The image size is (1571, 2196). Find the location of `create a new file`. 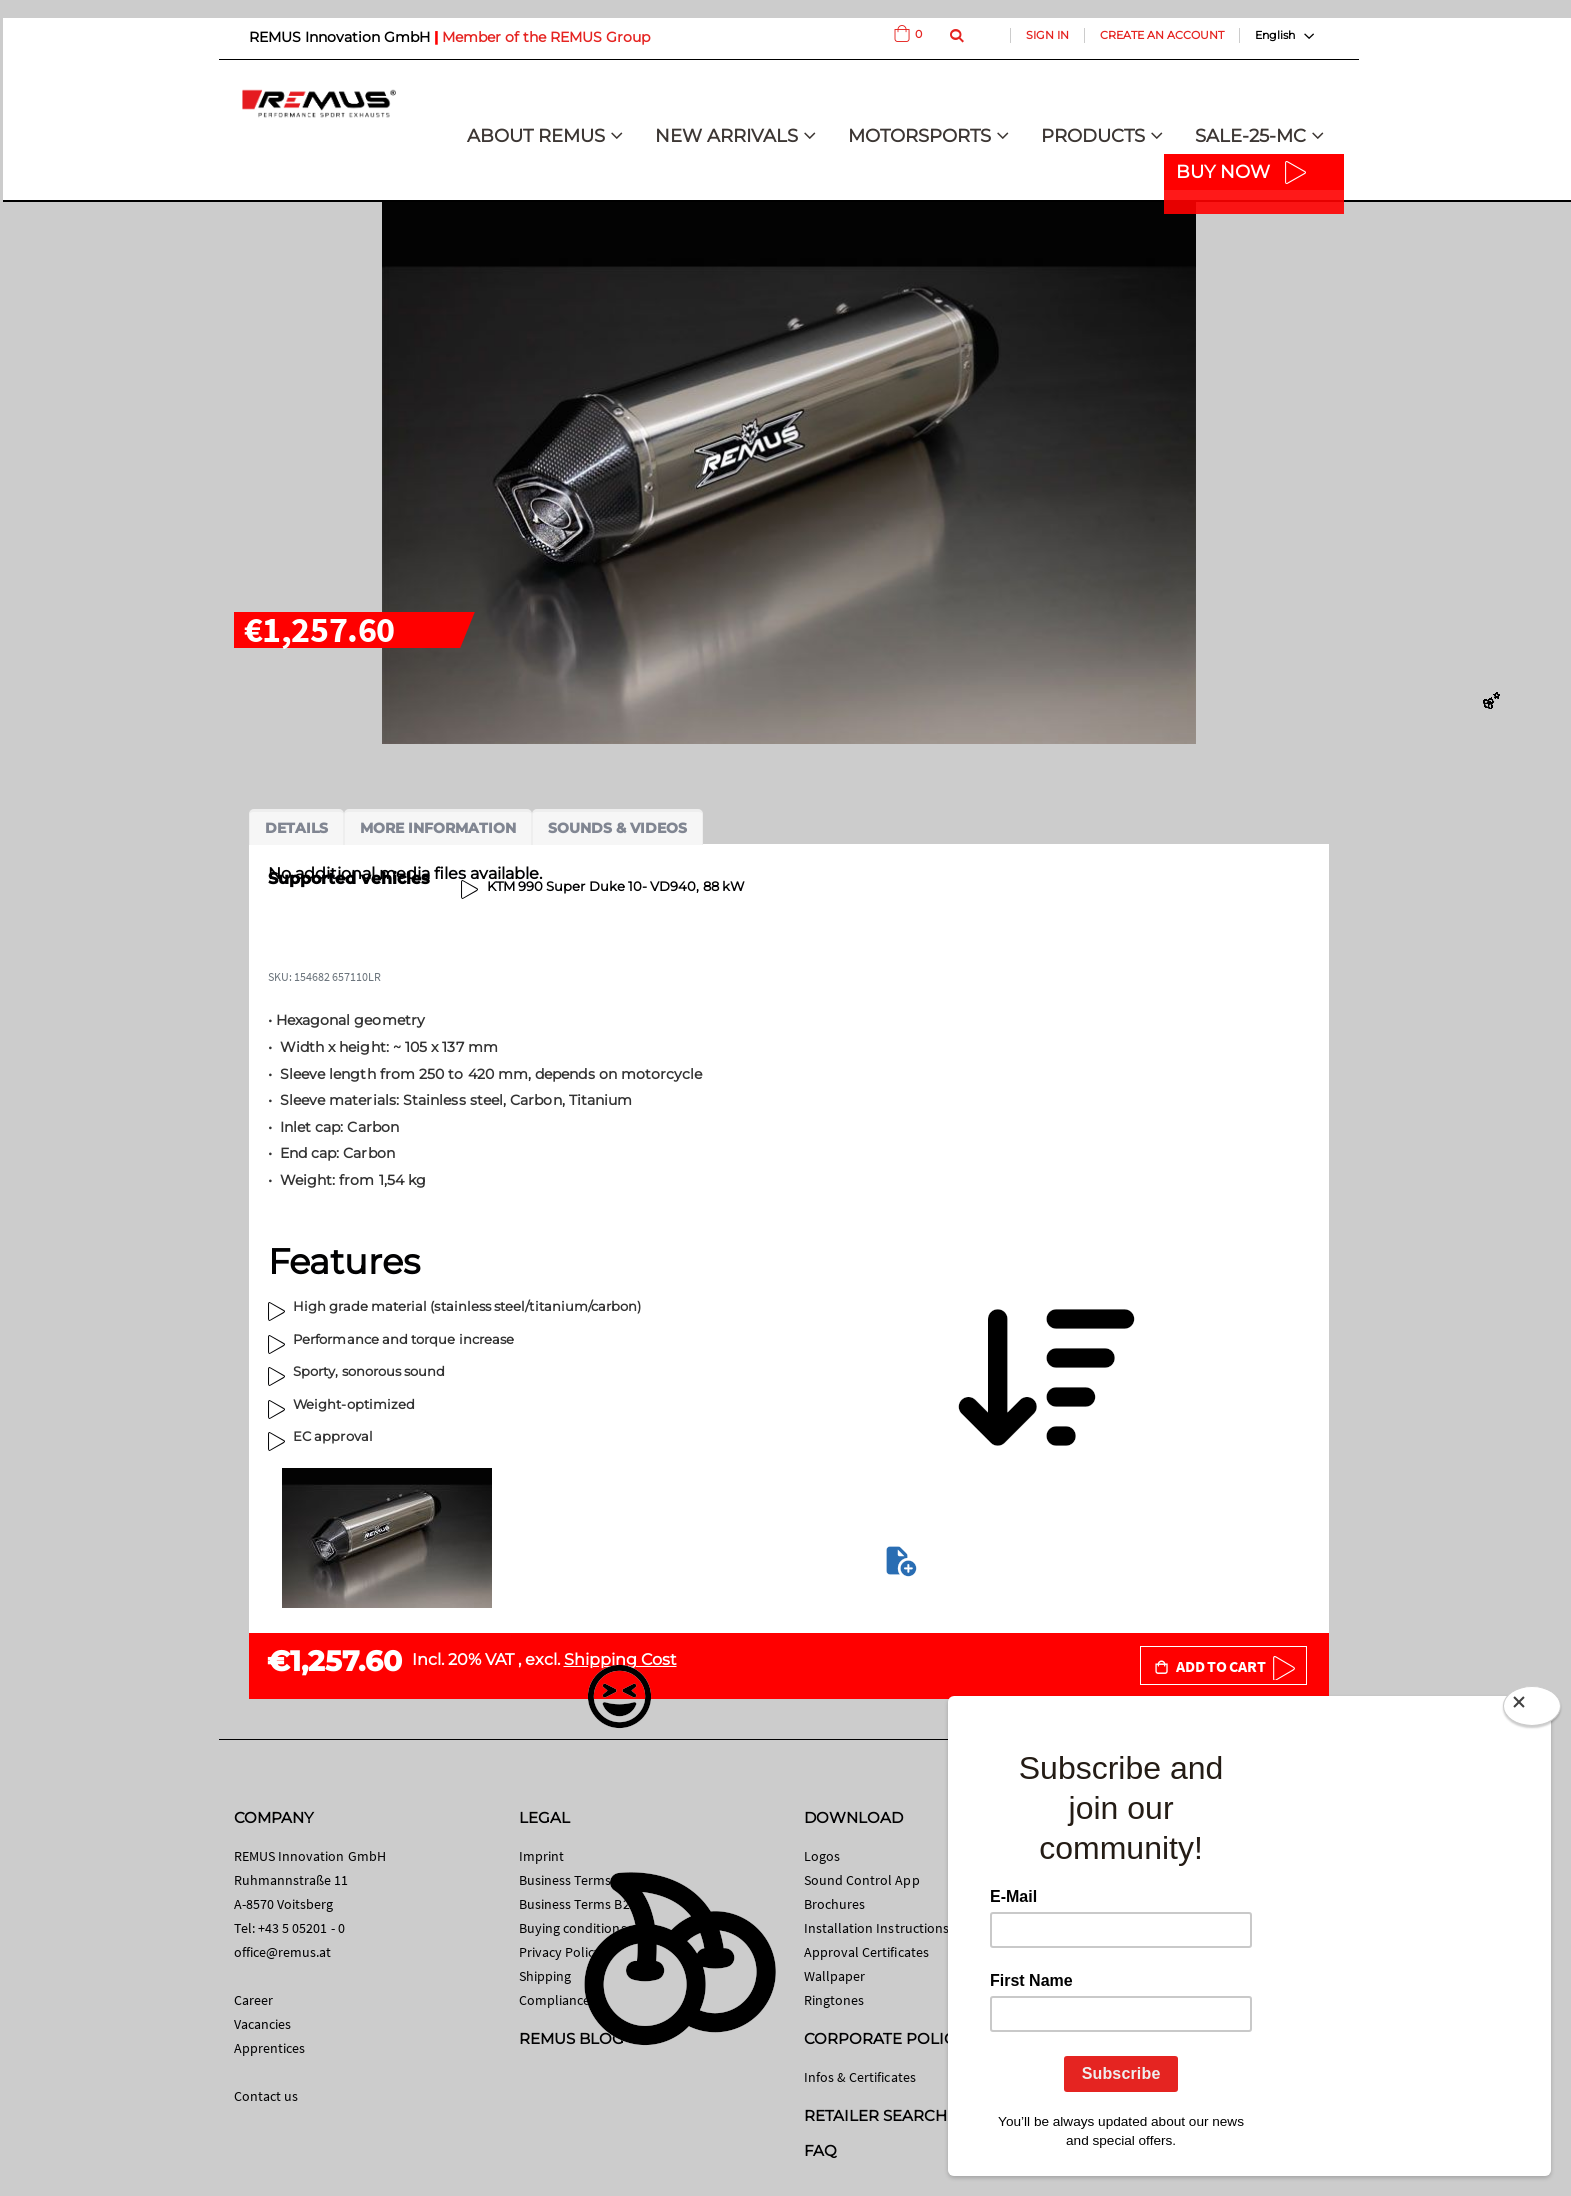

create a new file is located at coordinates (900, 1560).